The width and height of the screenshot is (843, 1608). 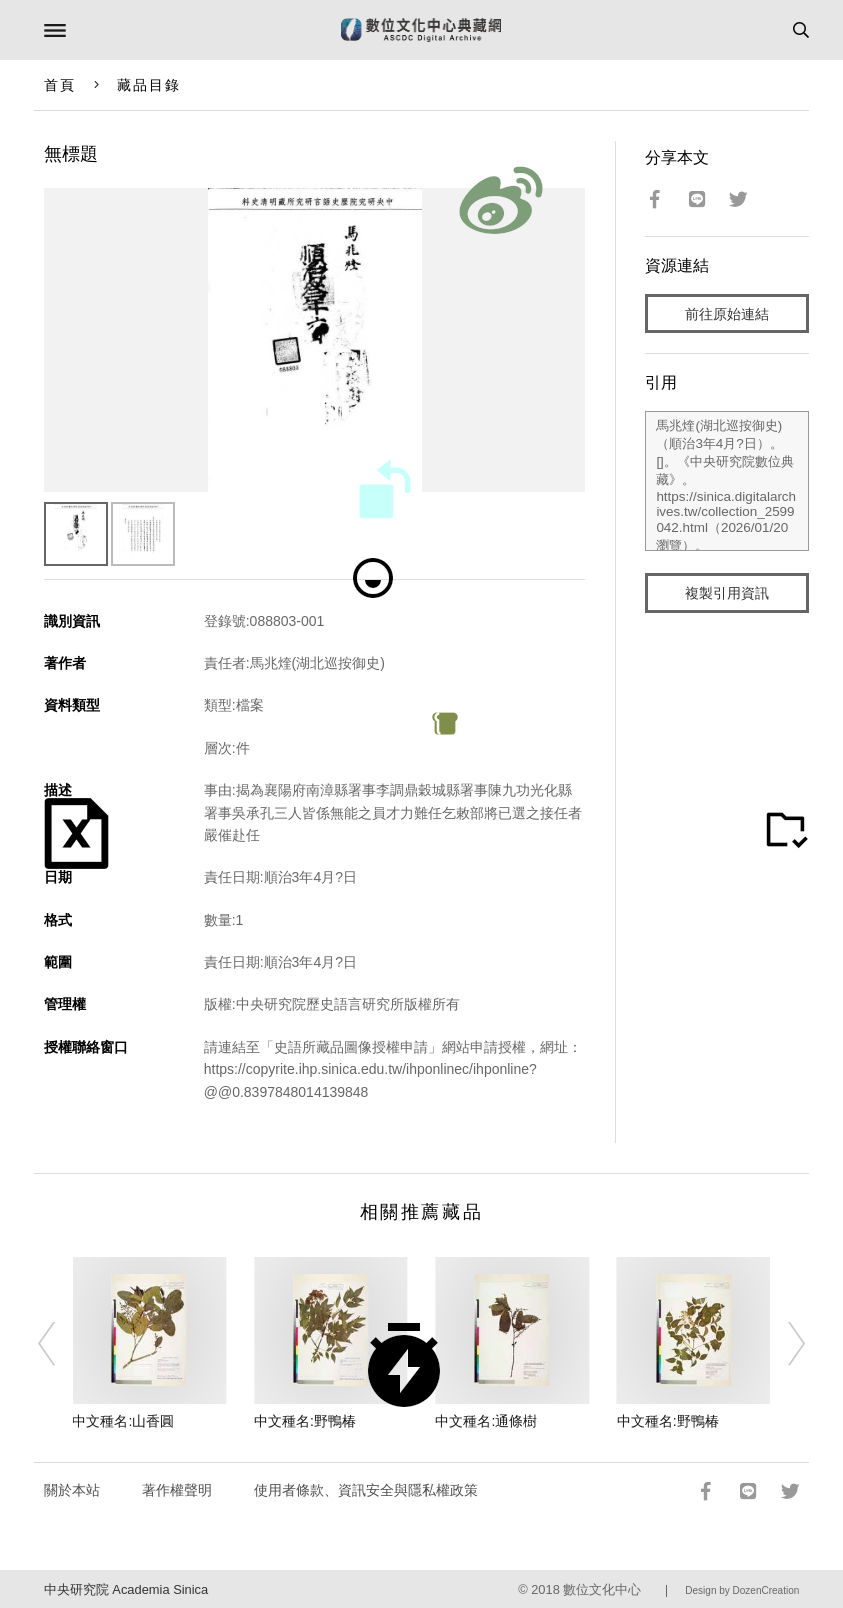 I want to click on open weibo app, so click(x=501, y=203).